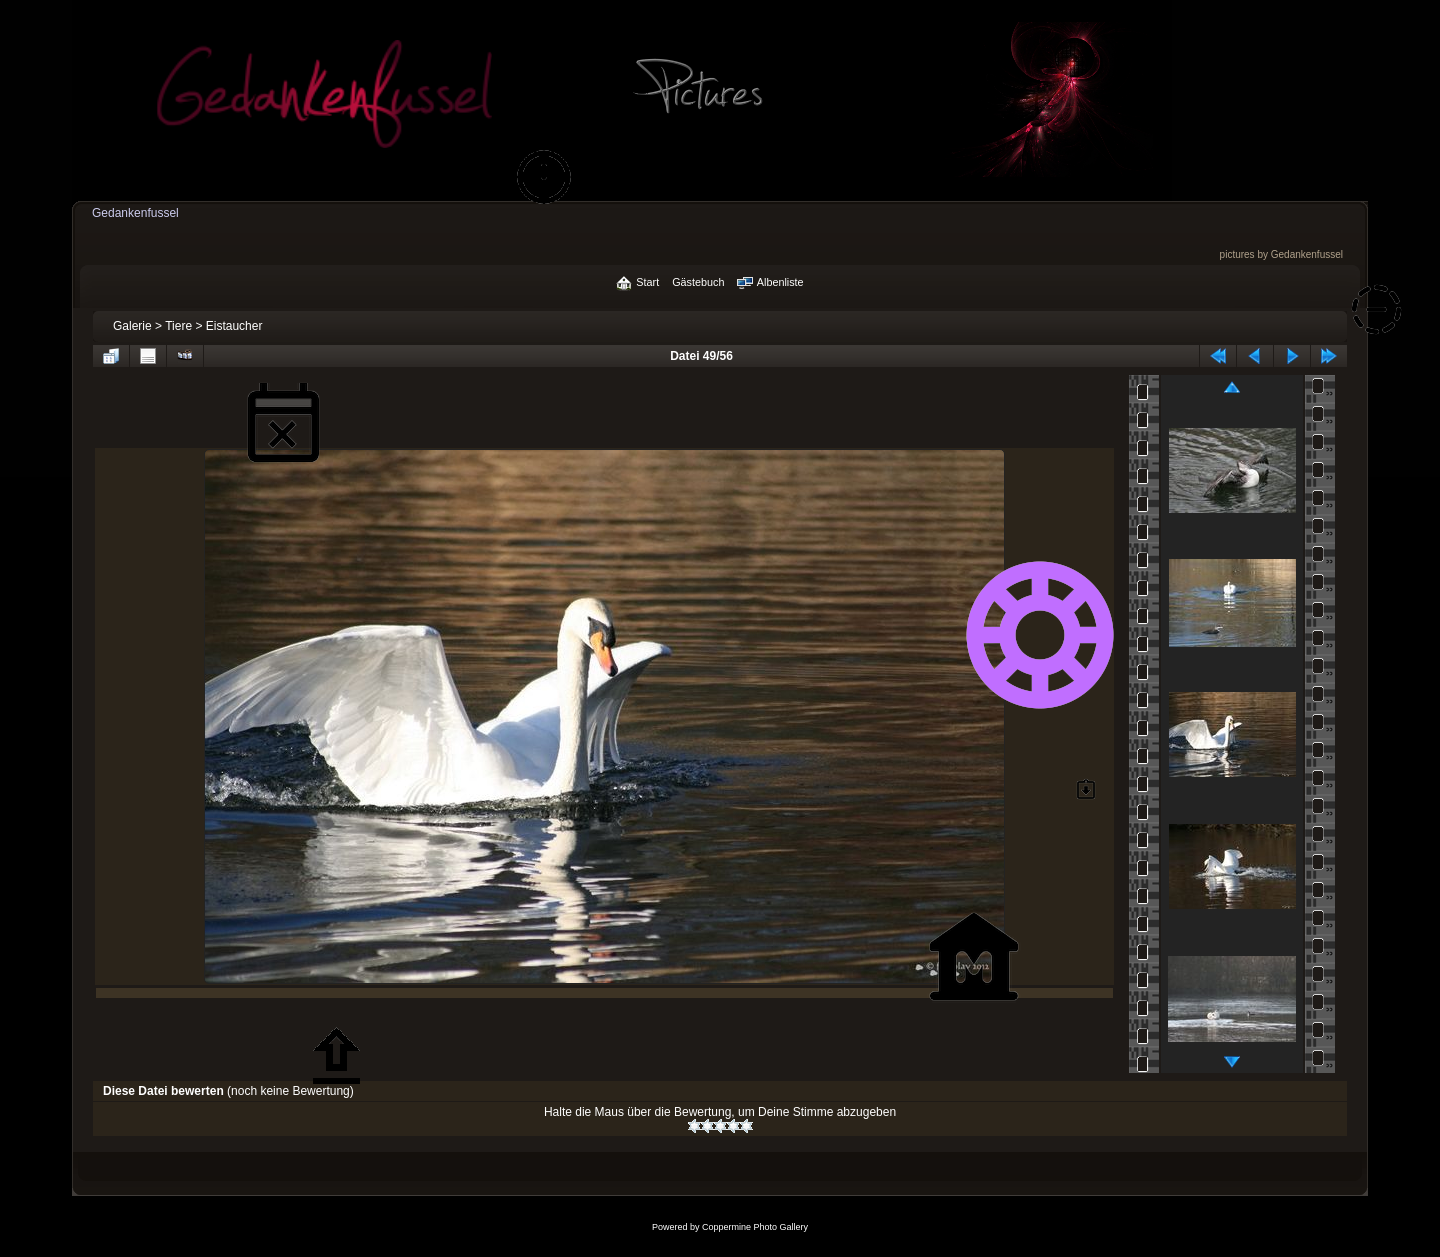 Image resolution: width=1440 pixels, height=1257 pixels. Describe the element at coordinates (1376, 309) in the screenshot. I see `remove item from a pending or draft state` at that location.